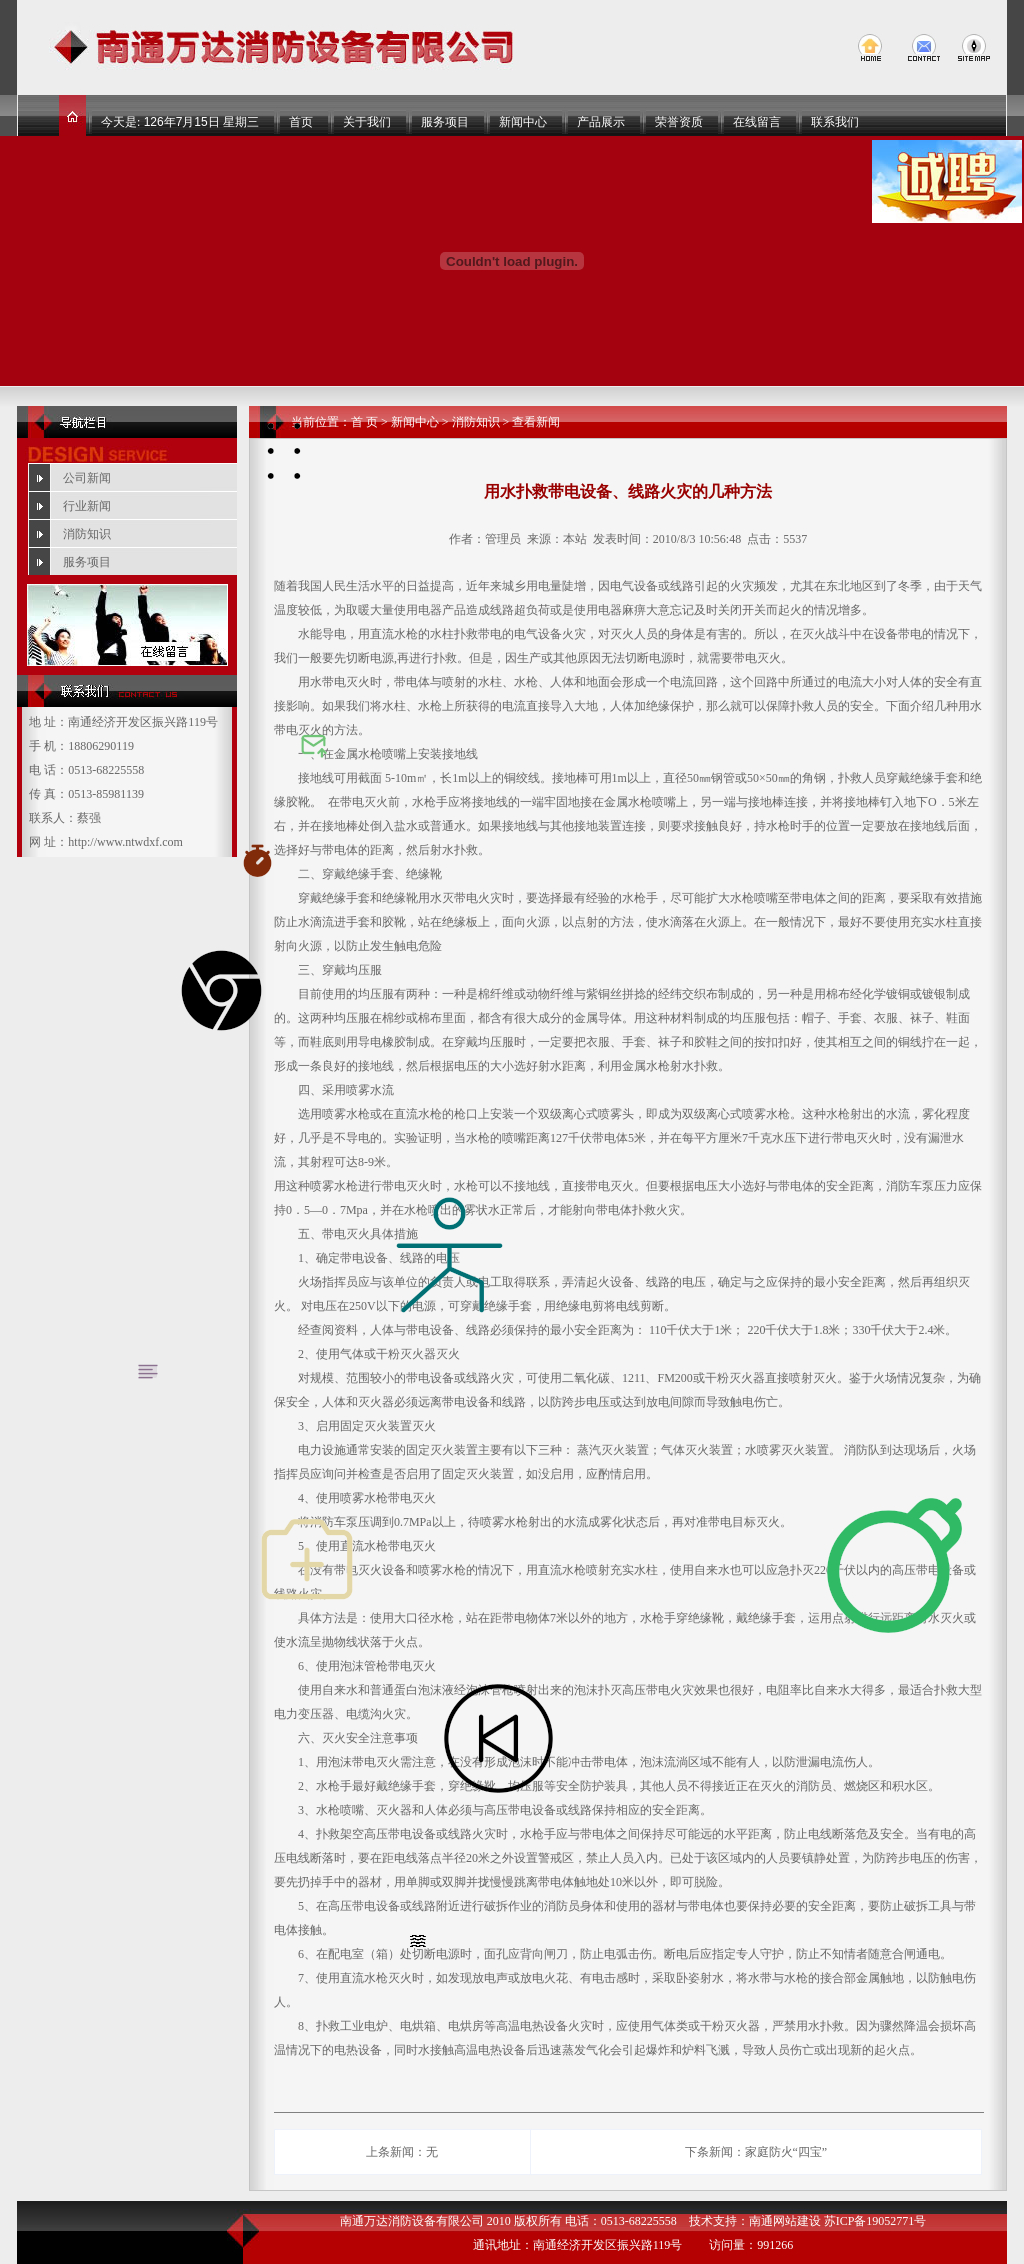 The height and width of the screenshot is (2264, 1024). What do you see at coordinates (148, 1372) in the screenshot?
I see `align text to the left` at bounding box center [148, 1372].